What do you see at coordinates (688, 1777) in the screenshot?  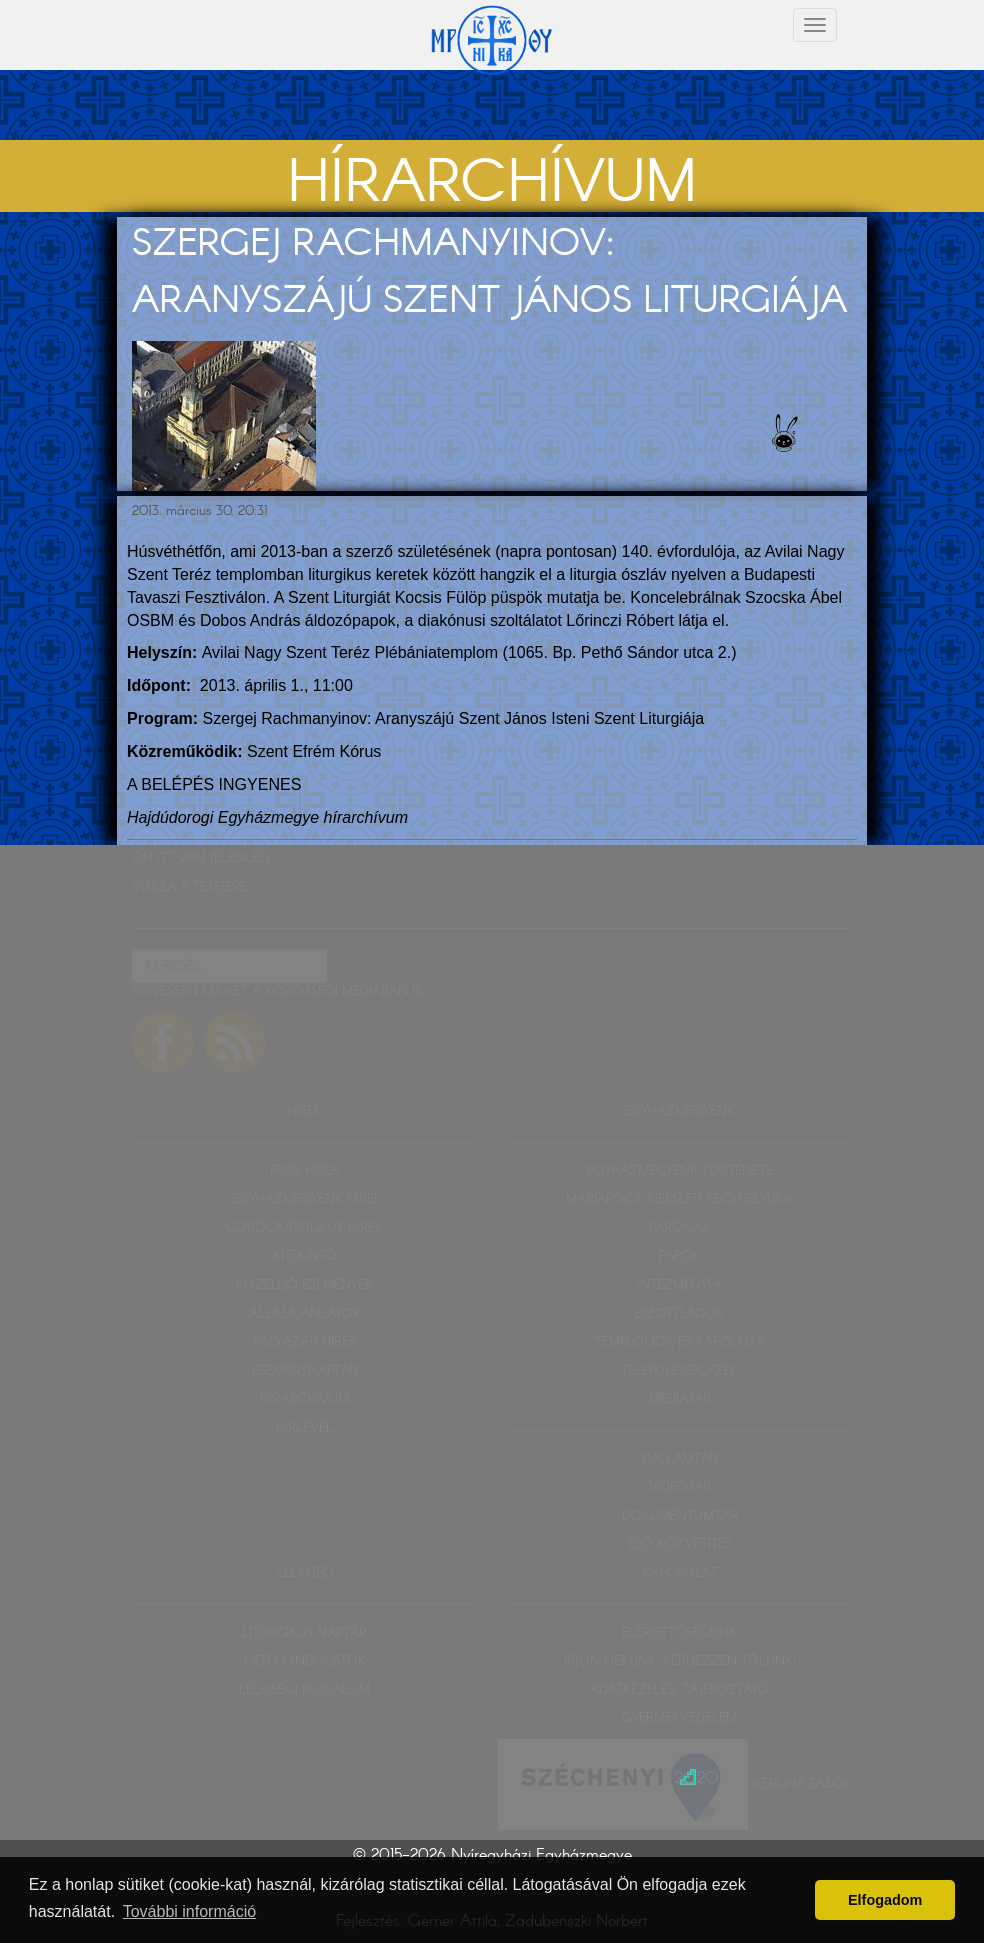 I see `indicates stairs or stairway access` at bounding box center [688, 1777].